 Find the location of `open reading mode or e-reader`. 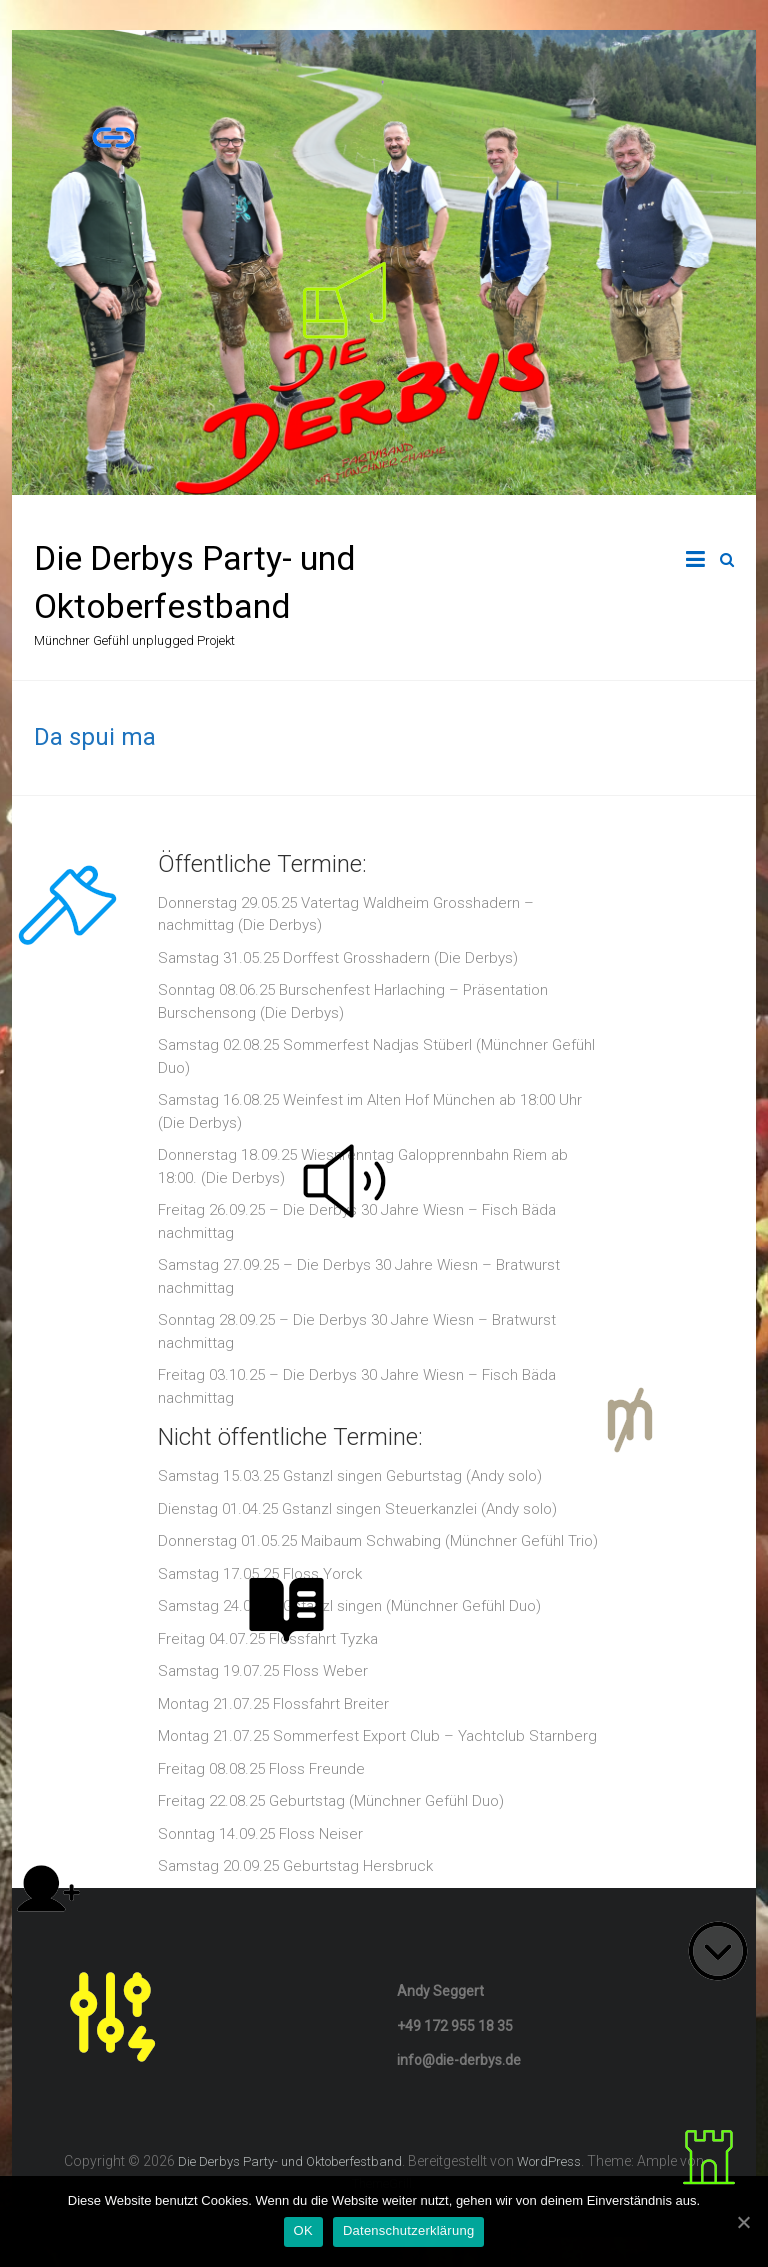

open reading mode or e-reader is located at coordinates (286, 1604).